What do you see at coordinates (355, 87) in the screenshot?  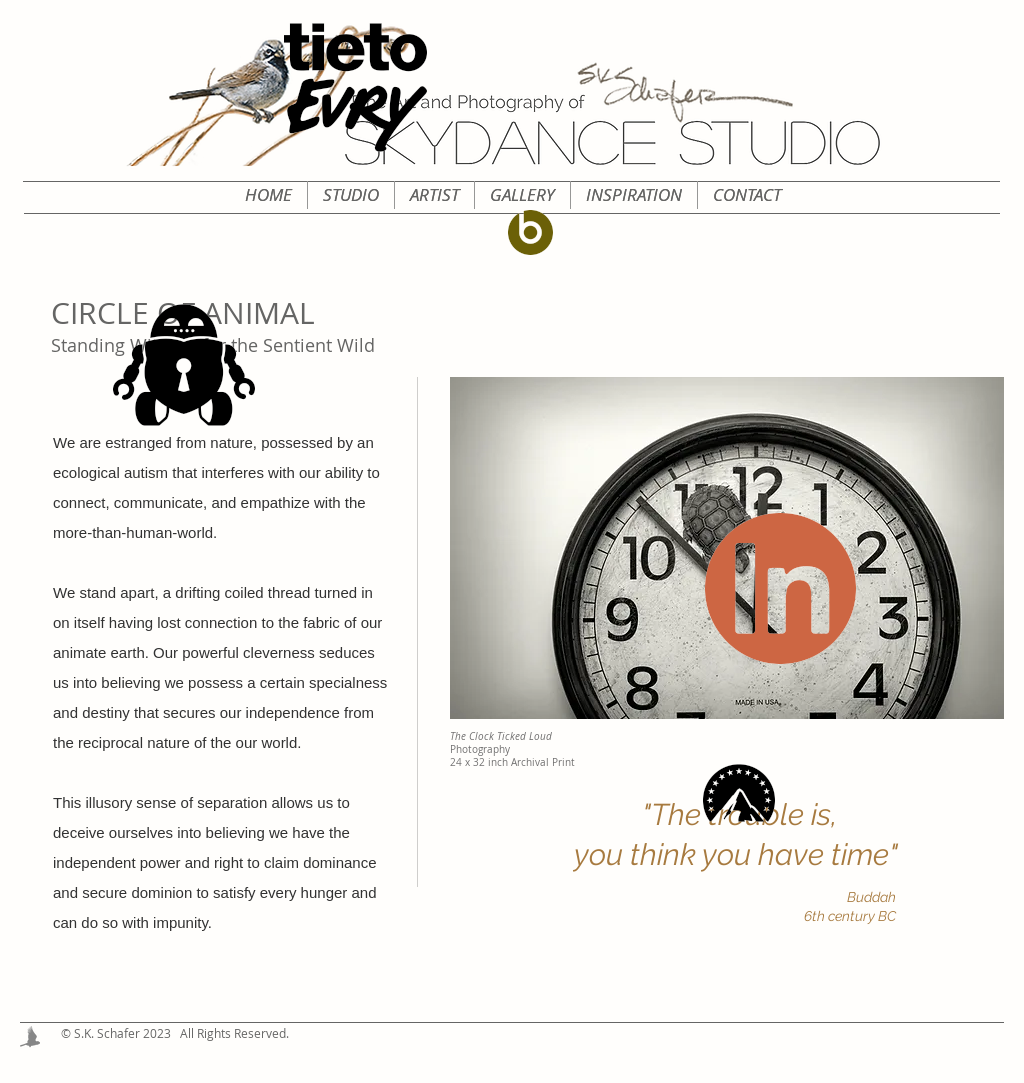 I see `visit Tietoevry website or services` at bounding box center [355, 87].